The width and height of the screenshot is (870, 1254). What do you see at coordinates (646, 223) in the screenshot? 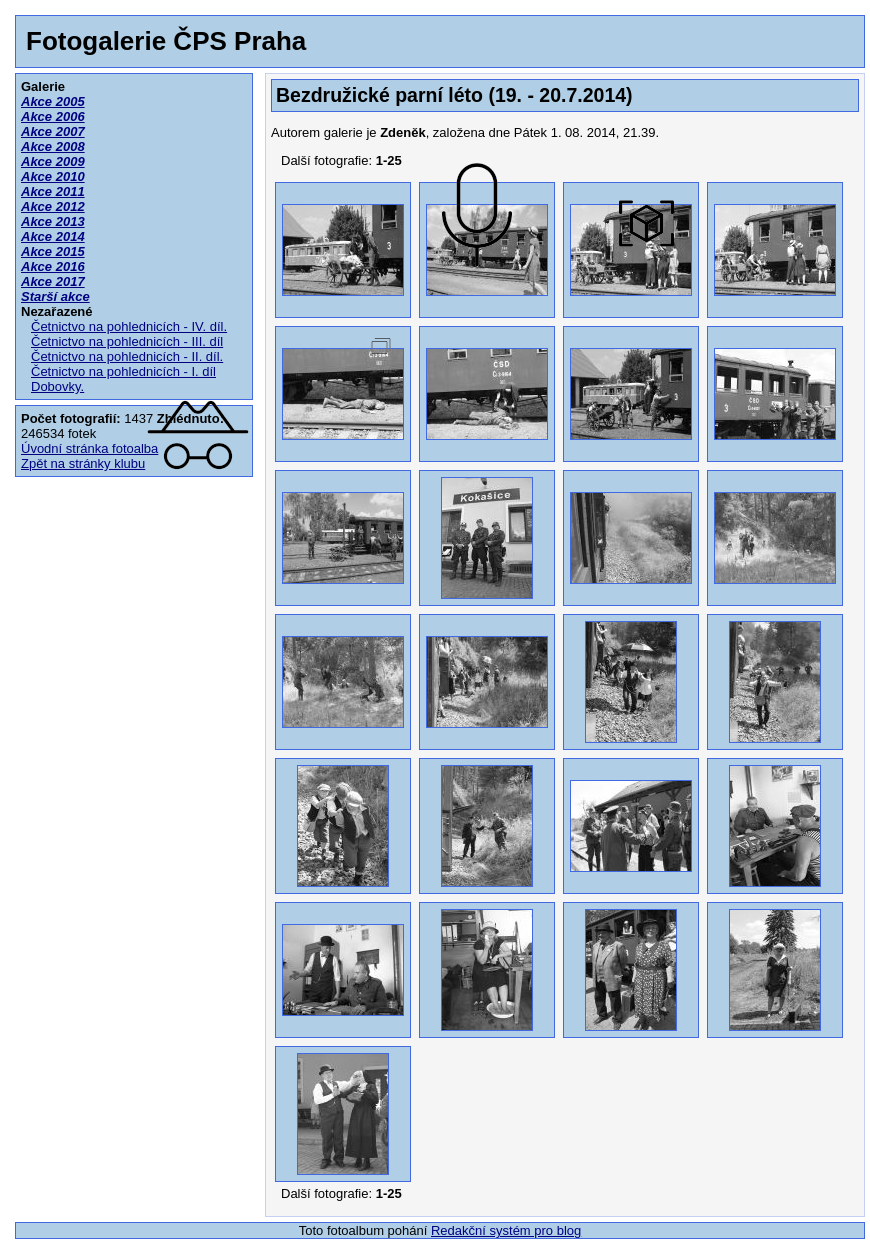
I see `scan or capture a 3D object` at bounding box center [646, 223].